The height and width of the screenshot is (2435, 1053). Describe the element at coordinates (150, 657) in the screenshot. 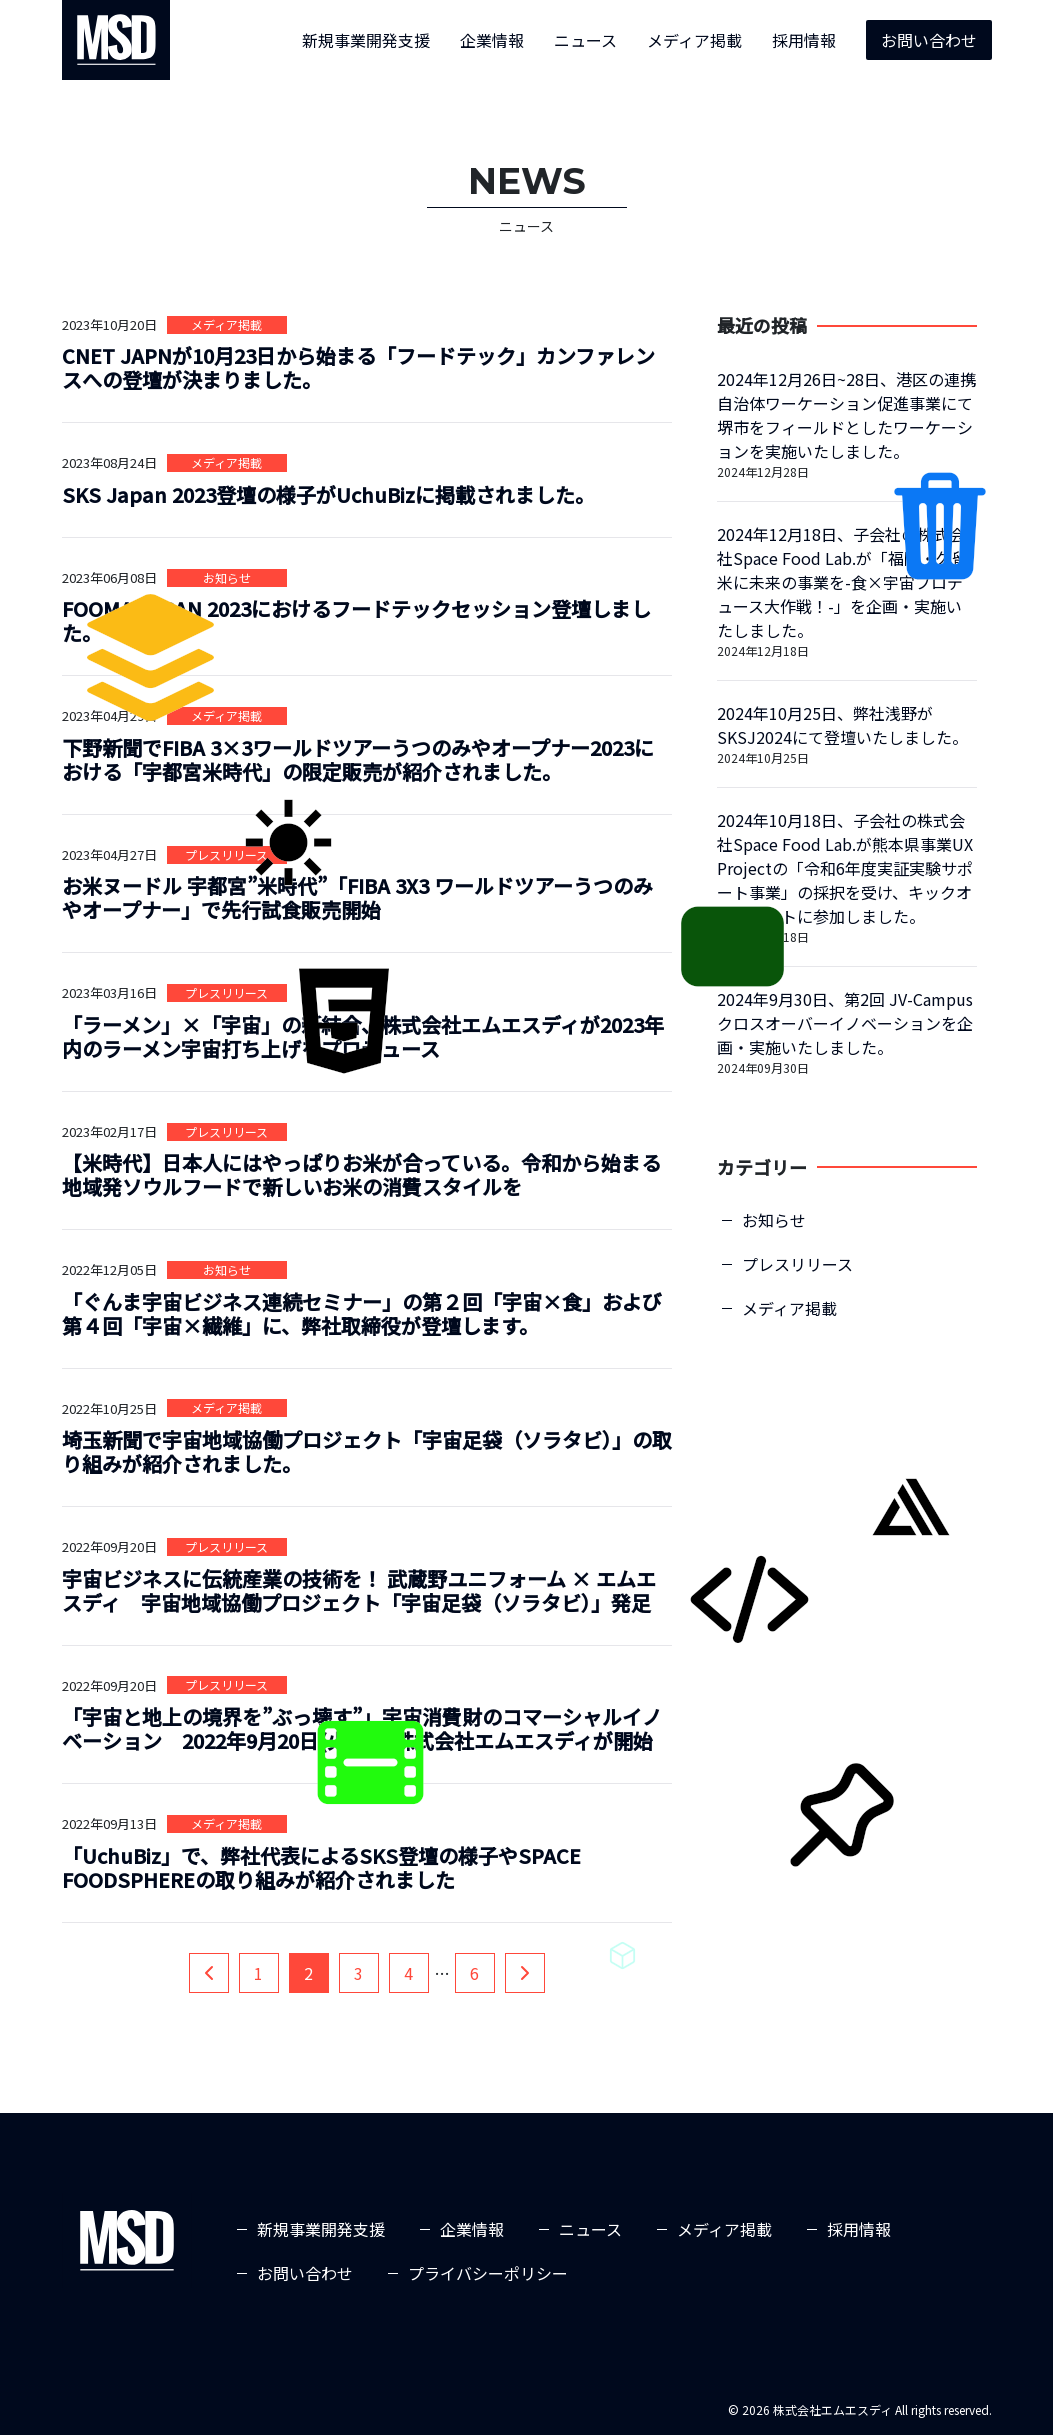

I see `open Buffer social media scheduling app` at that location.